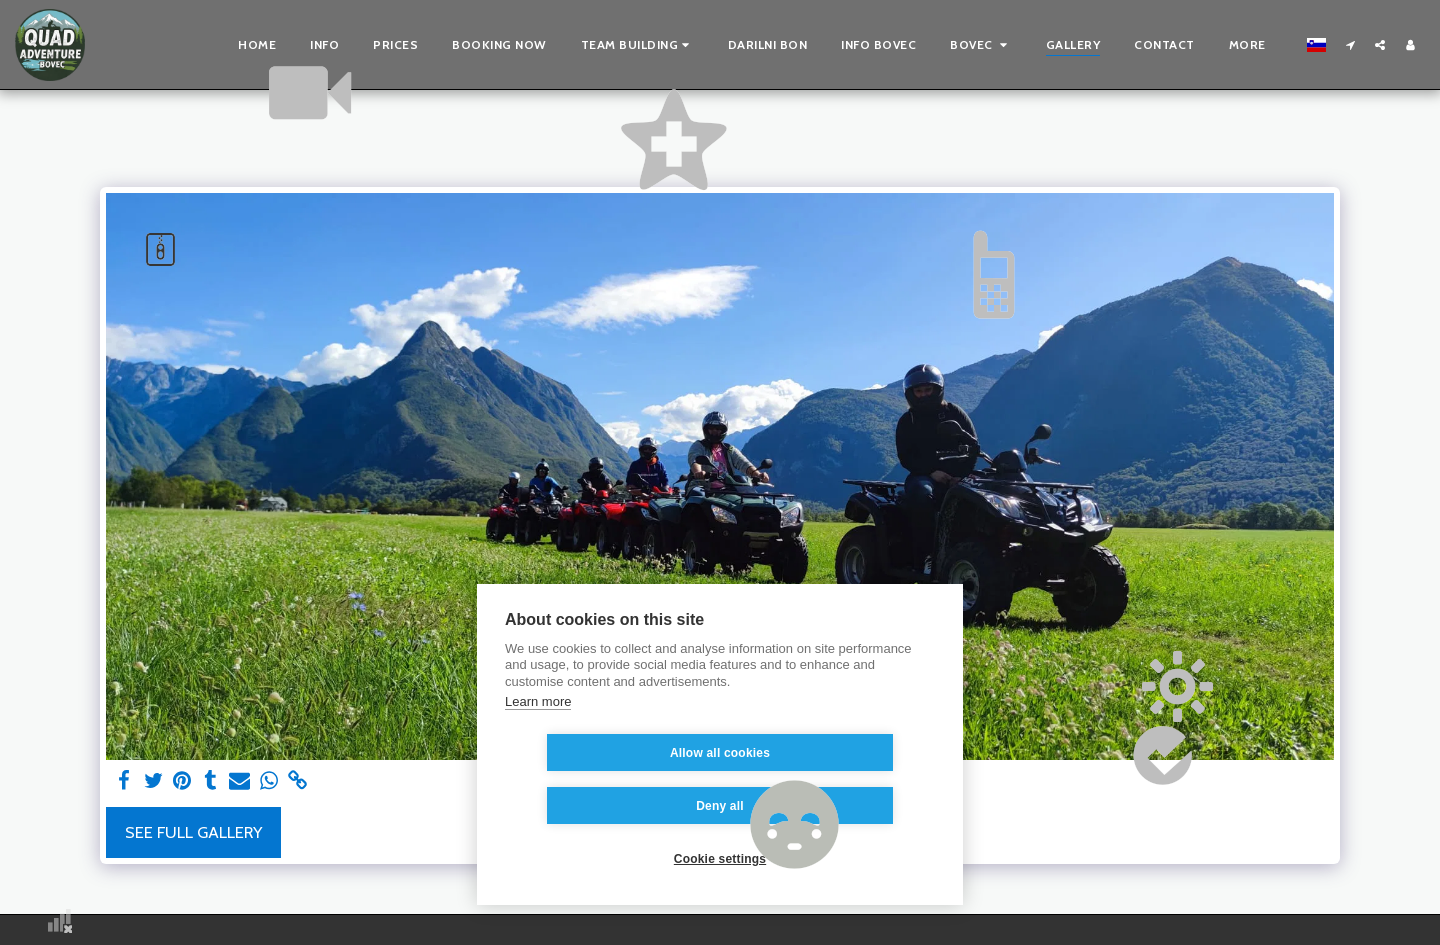 This screenshot has height=945, width=1440. I want to click on add to favorites, so click(674, 144).